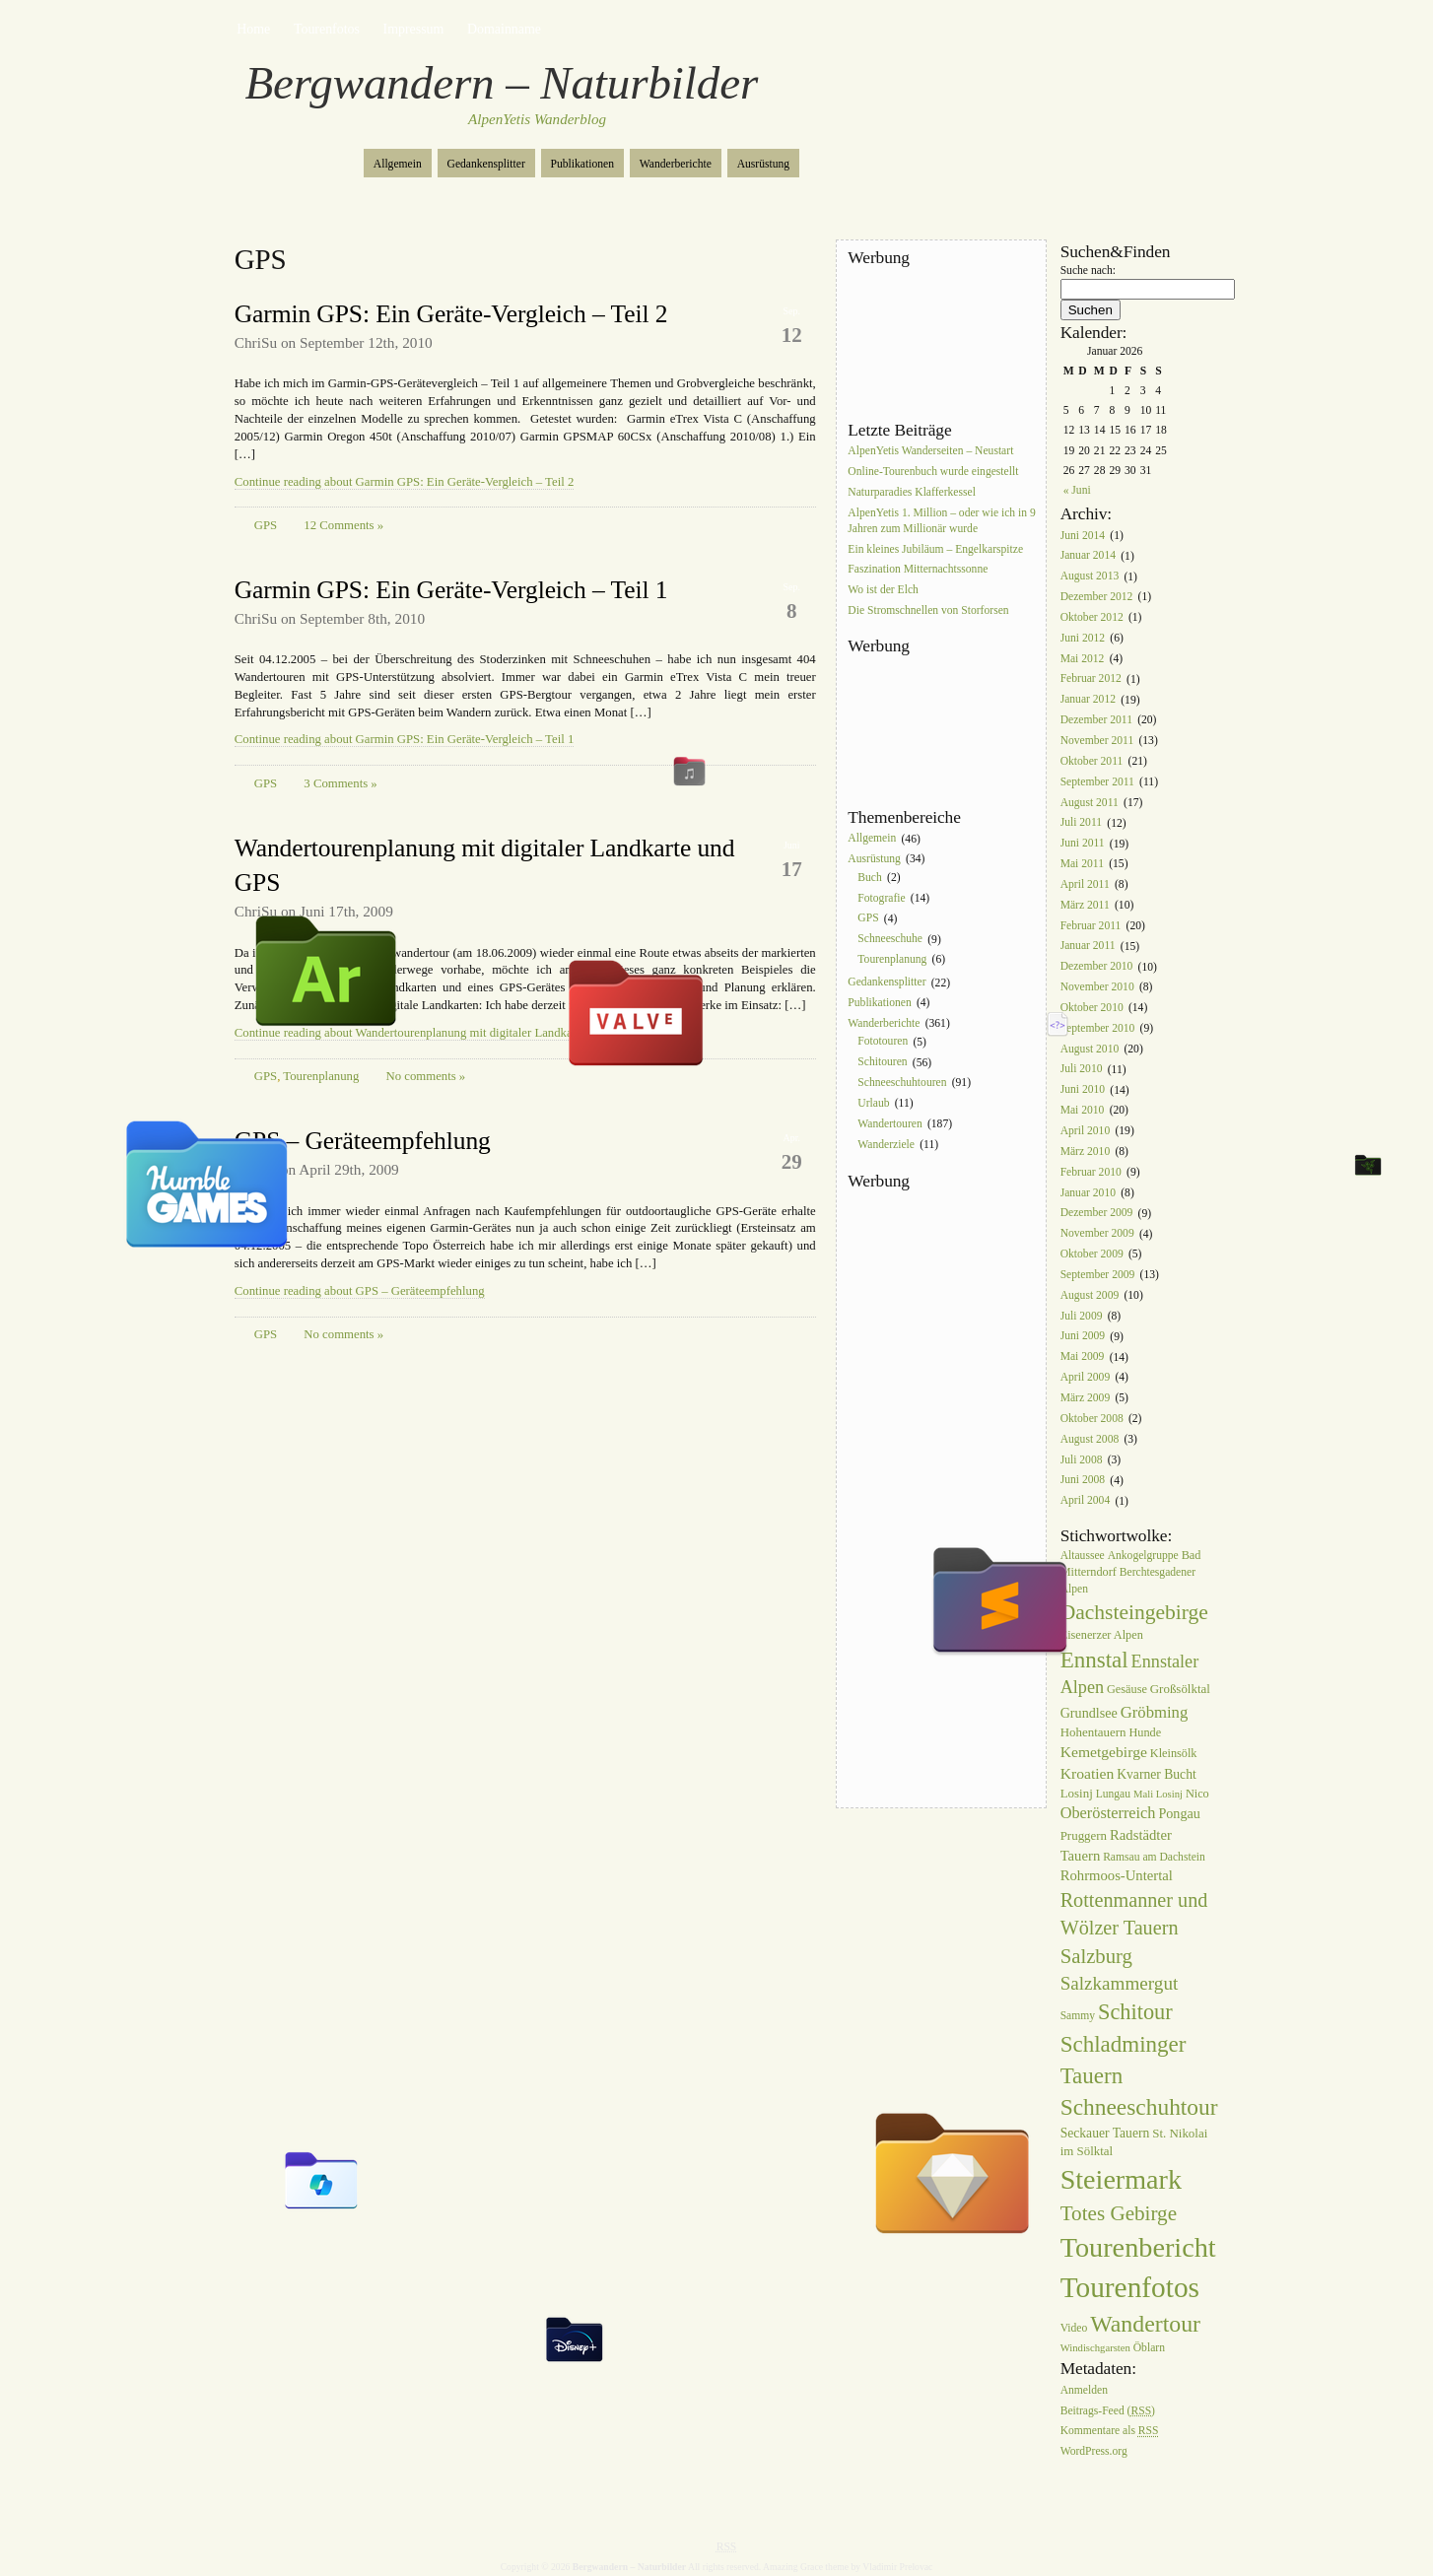  I want to click on open folder containing Microsoft Copilot files, so click(320, 2182).